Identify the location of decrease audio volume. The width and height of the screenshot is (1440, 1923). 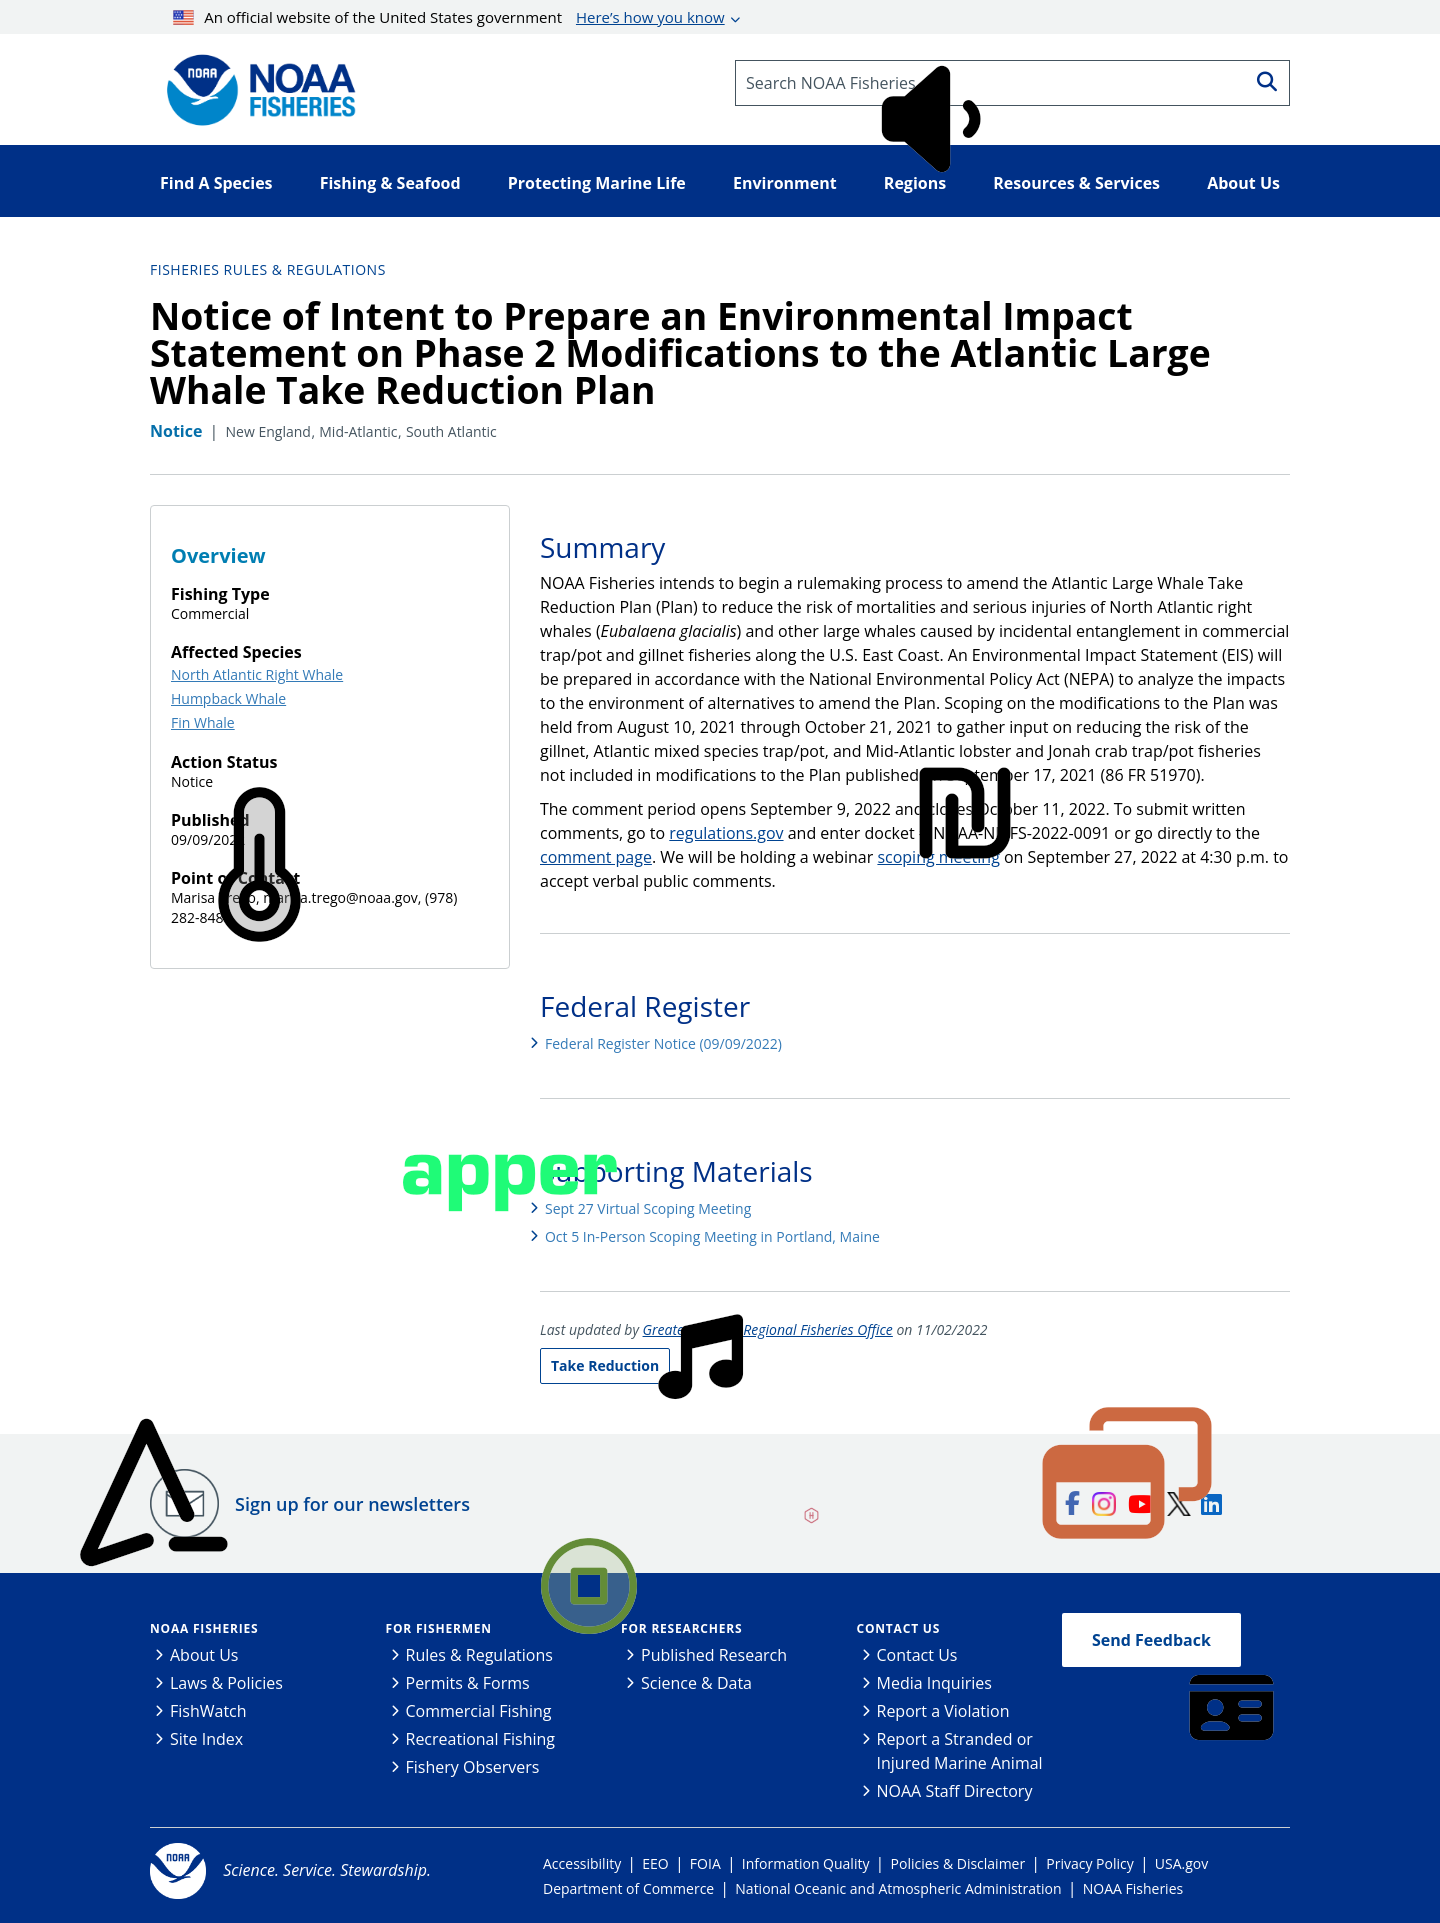
(935, 119).